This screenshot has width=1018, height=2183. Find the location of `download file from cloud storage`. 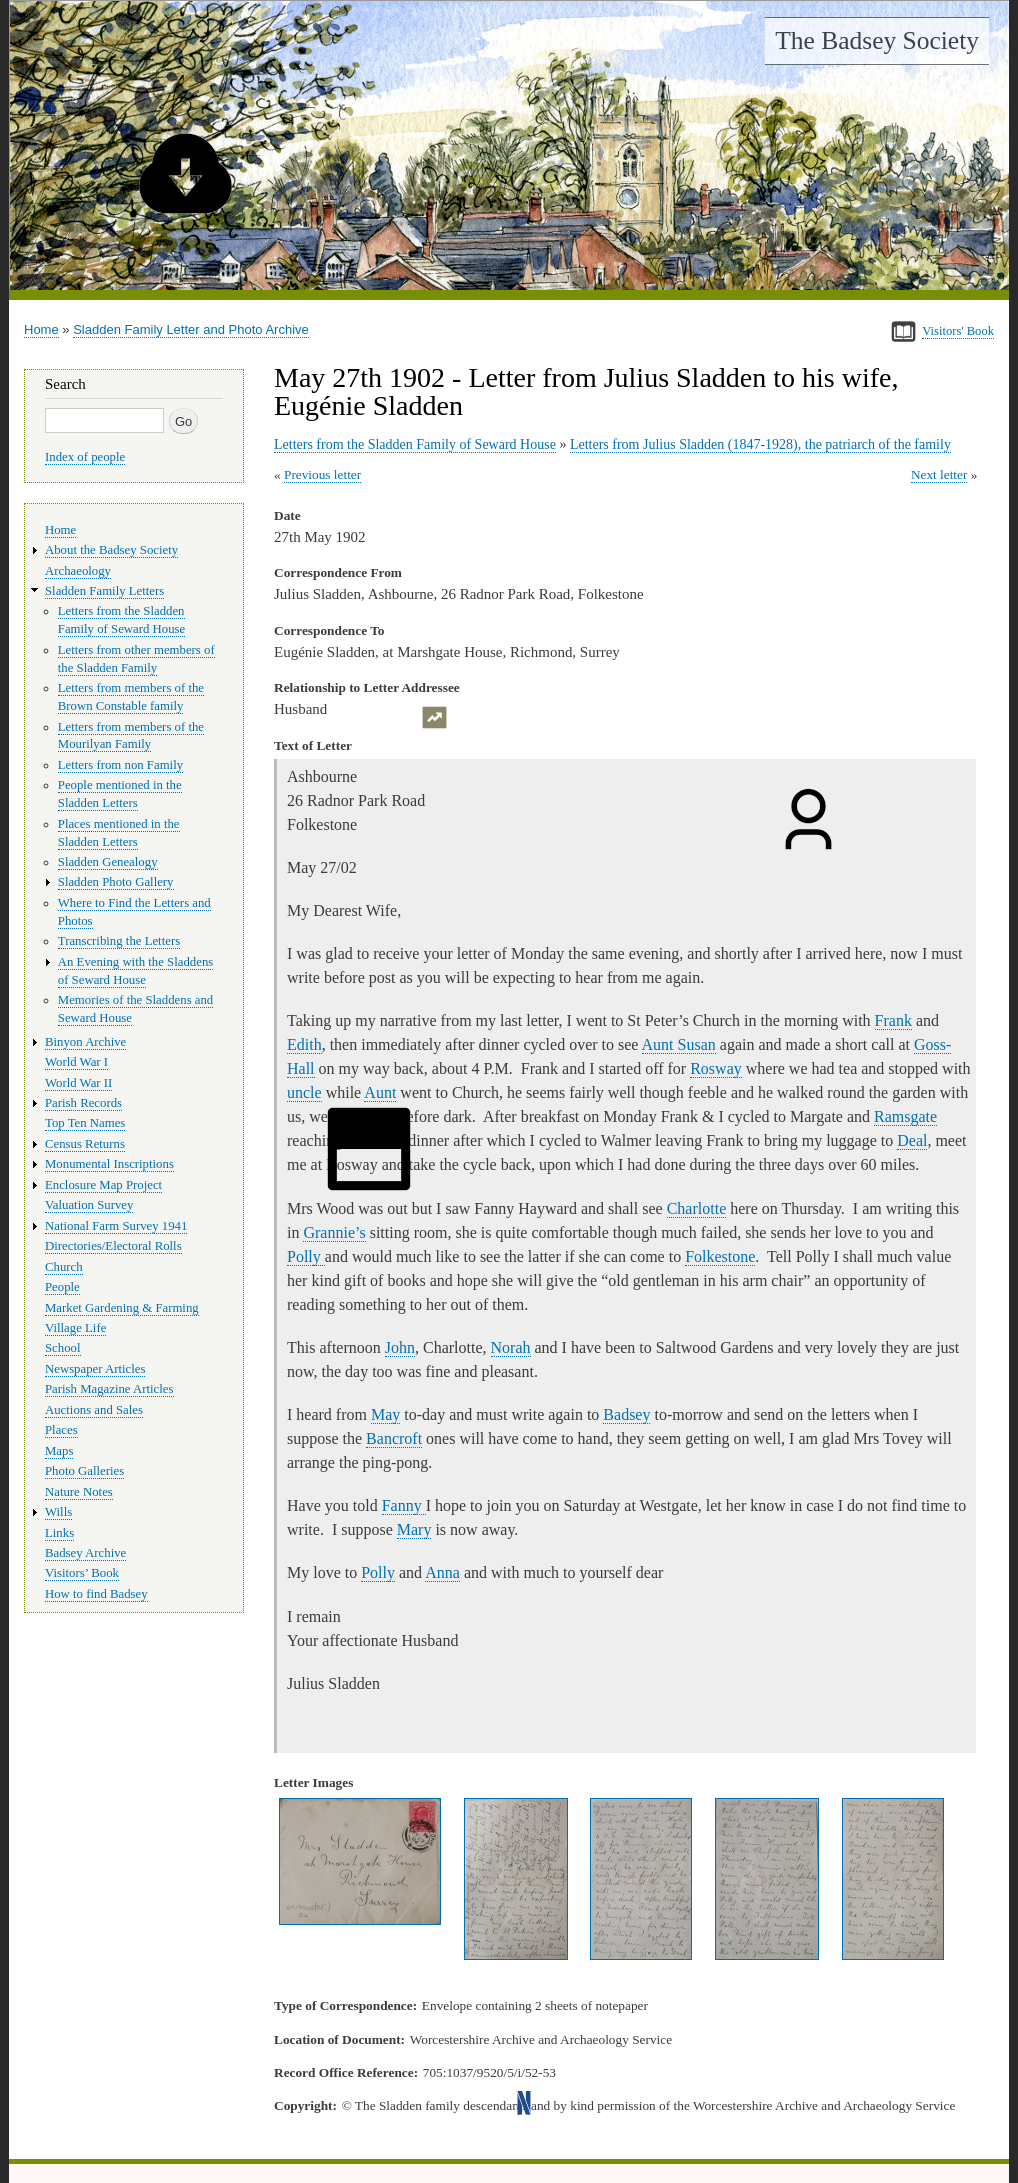

download file from cloud storage is located at coordinates (185, 175).